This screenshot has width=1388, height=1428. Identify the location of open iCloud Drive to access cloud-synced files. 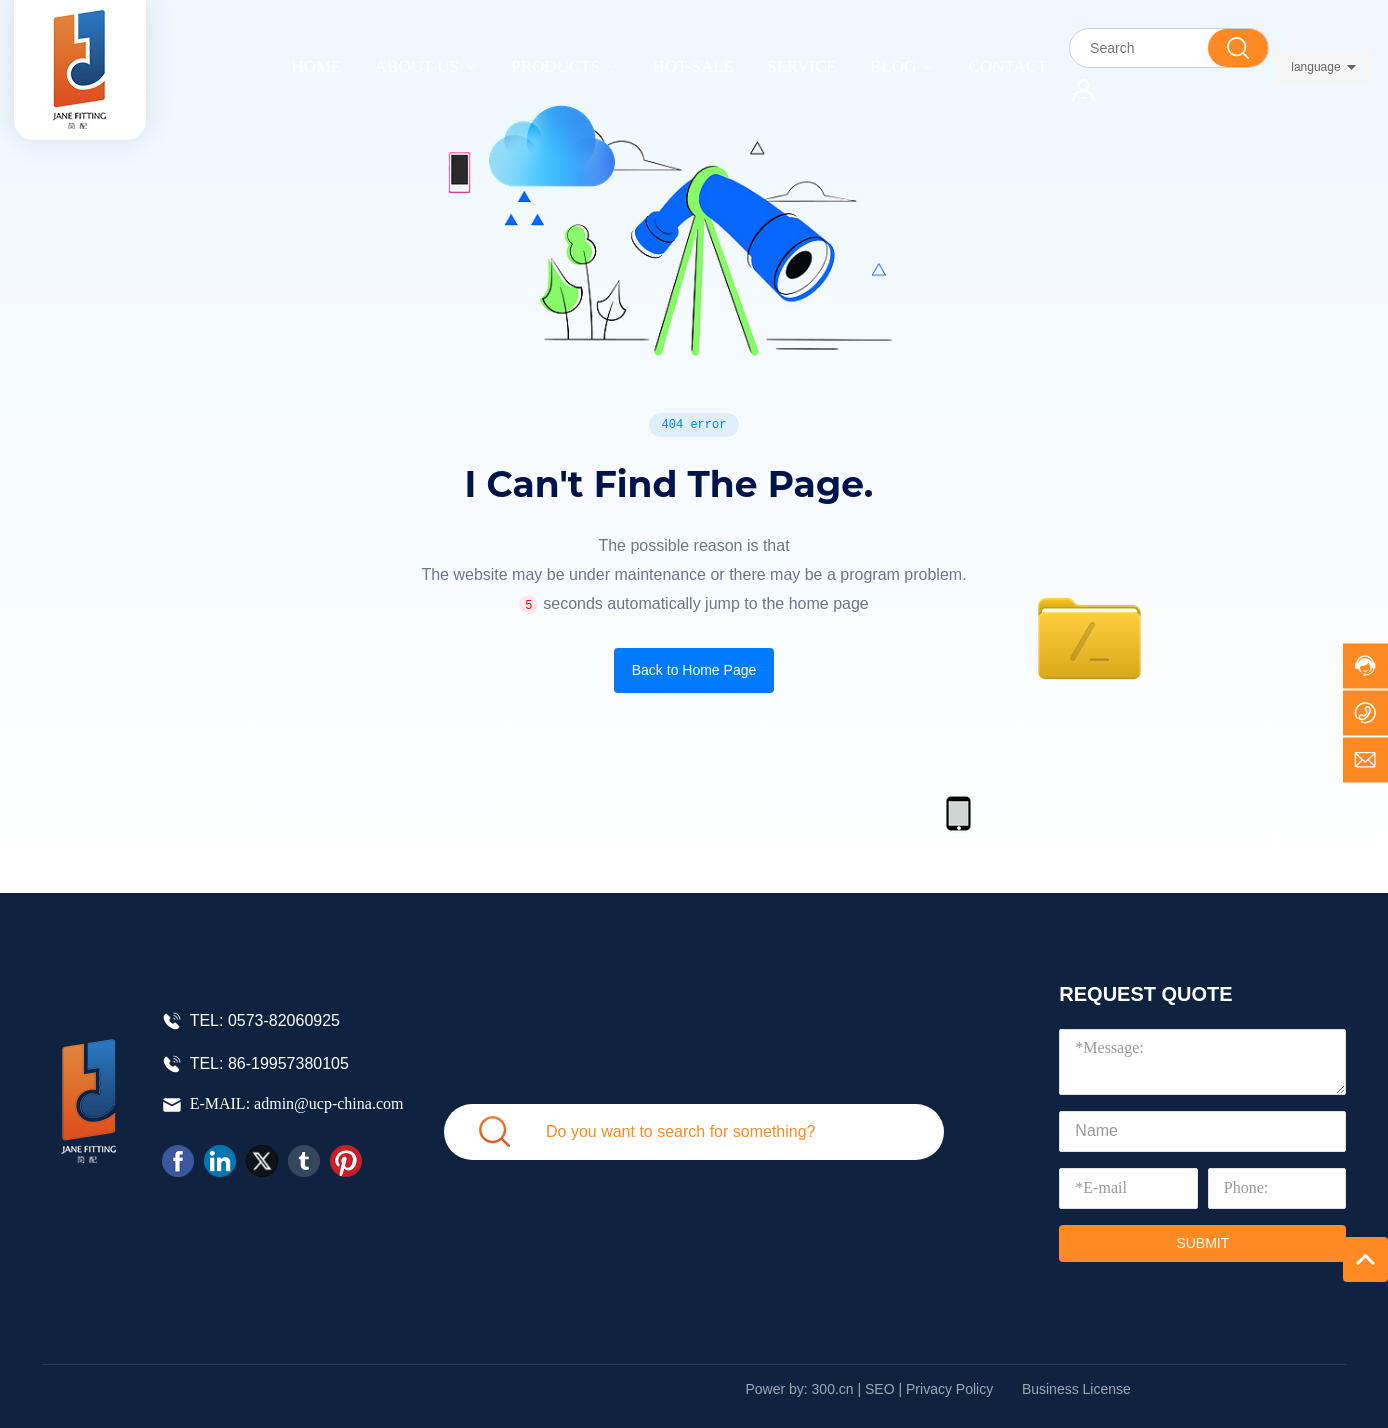
(552, 146).